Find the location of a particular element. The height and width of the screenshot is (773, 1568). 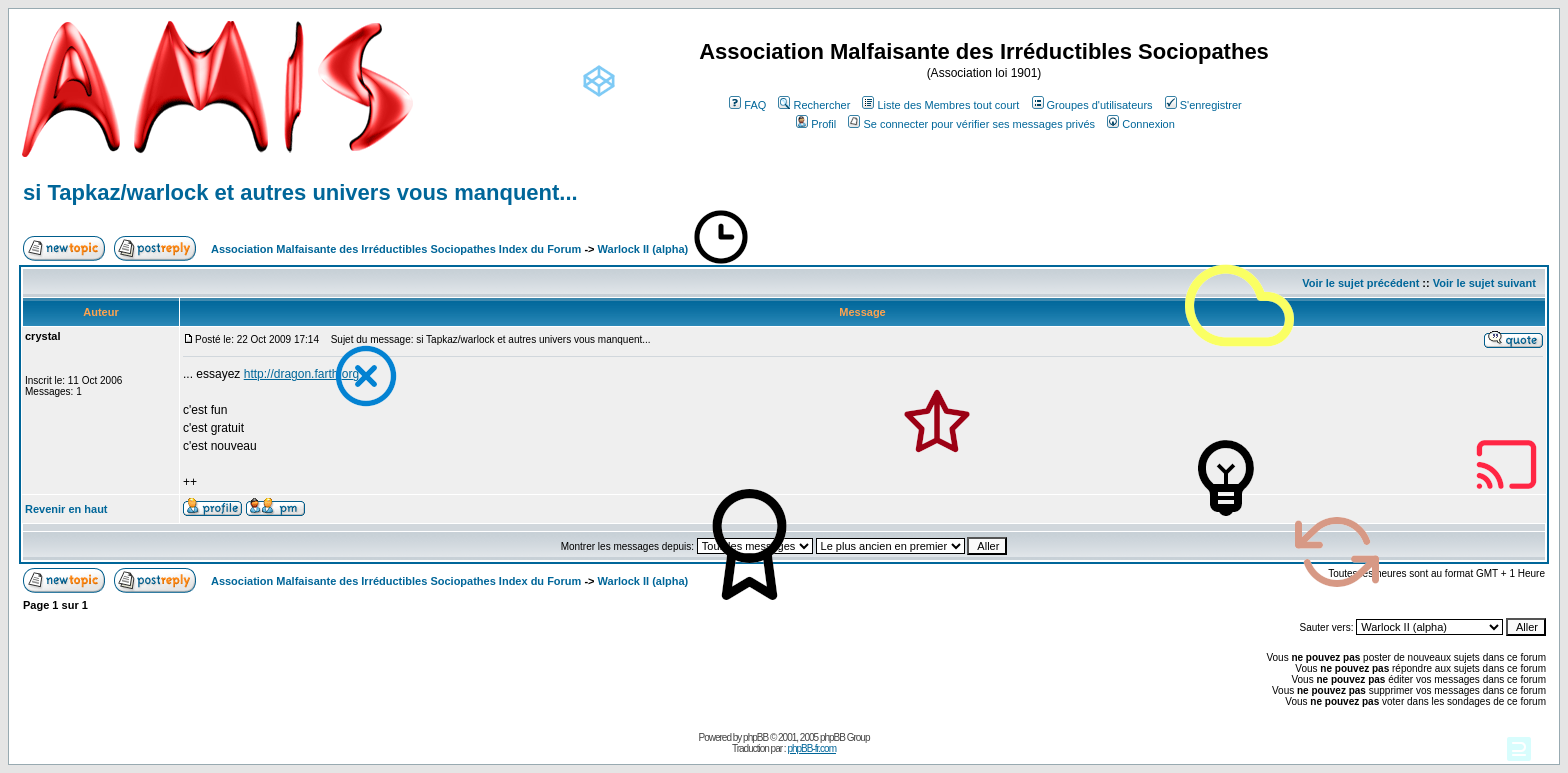

access cloud storage is located at coordinates (1239, 305).